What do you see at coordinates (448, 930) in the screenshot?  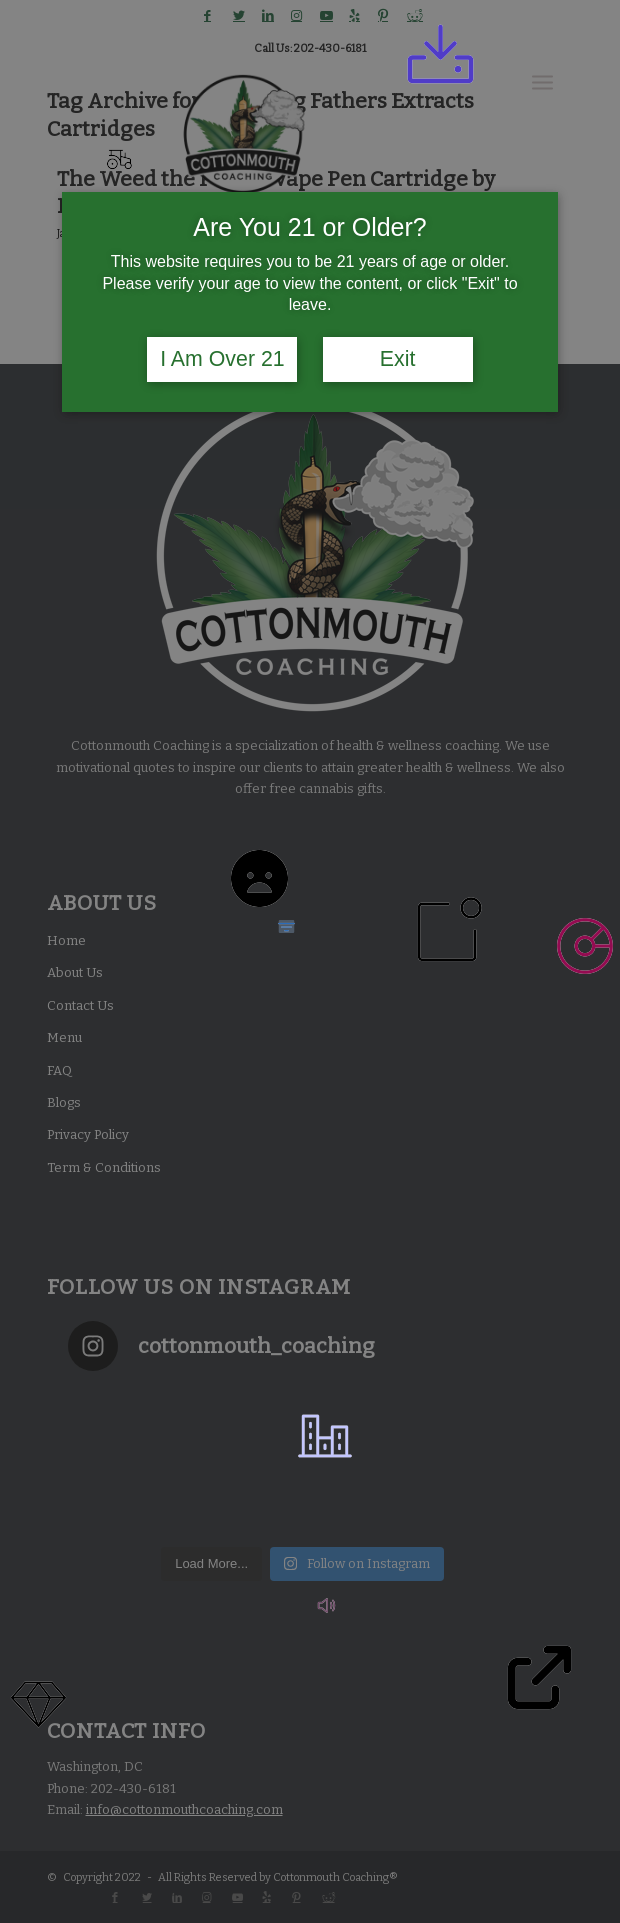 I see `view notifications` at bounding box center [448, 930].